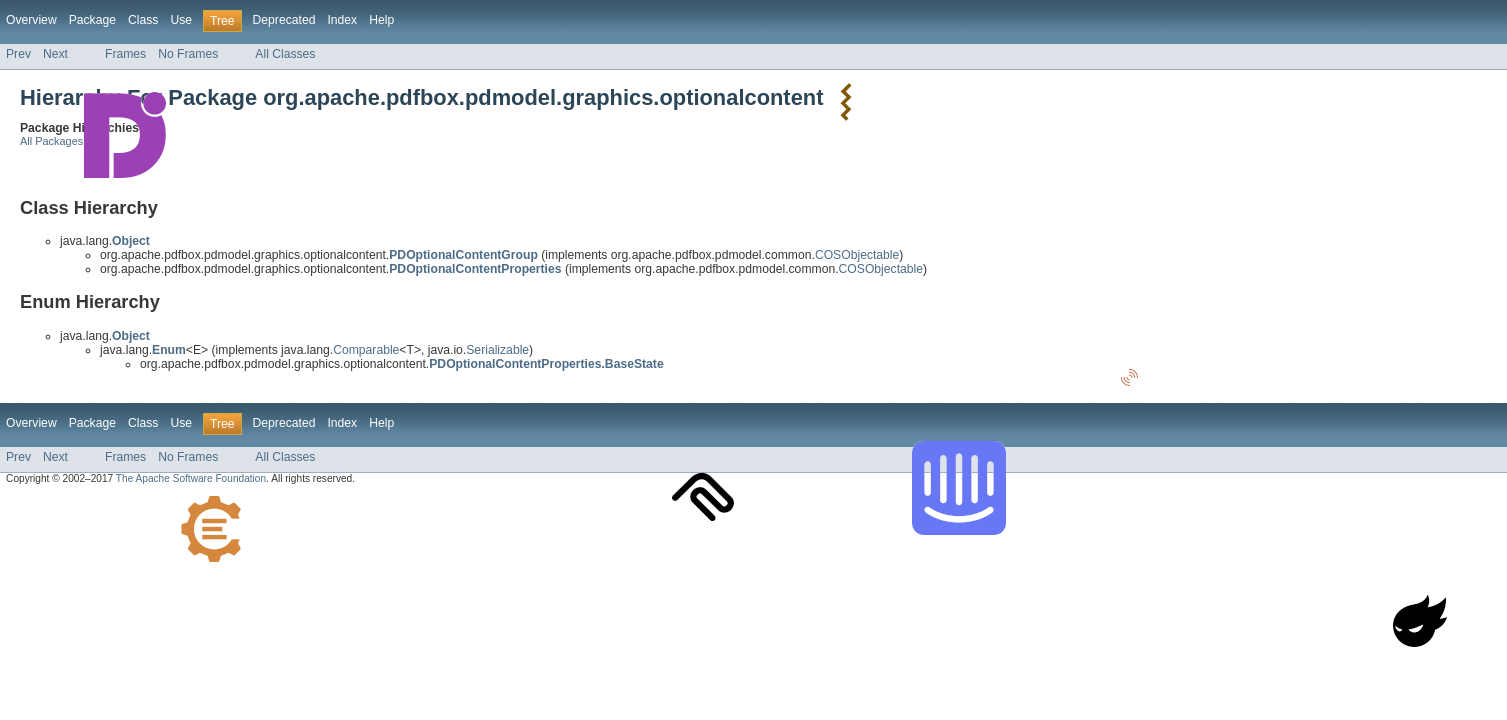 The height and width of the screenshot is (720, 1507). Describe the element at coordinates (1129, 377) in the screenshot. I see `sonarqube server logo` at that location.